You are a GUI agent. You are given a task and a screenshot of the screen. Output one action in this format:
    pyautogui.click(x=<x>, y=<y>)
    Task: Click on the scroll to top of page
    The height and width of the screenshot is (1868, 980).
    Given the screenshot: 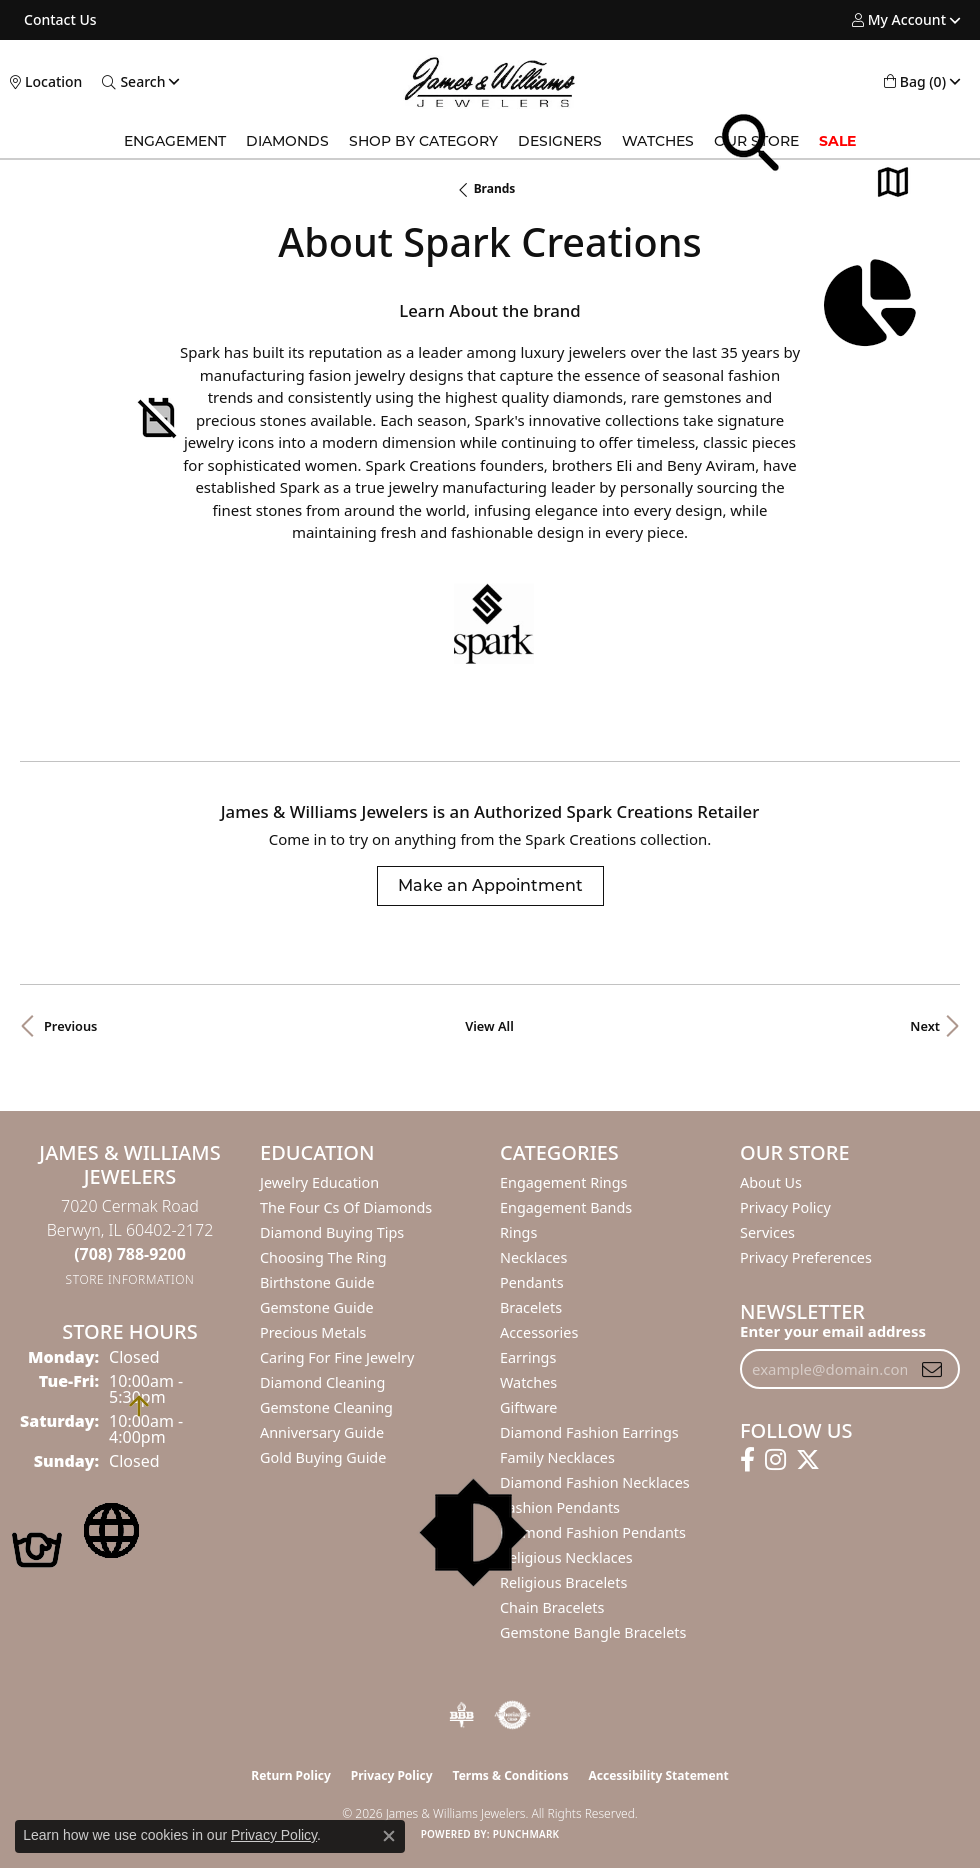 What is the action you would take?
    pyautogui.click(x=139, y=1406)
    